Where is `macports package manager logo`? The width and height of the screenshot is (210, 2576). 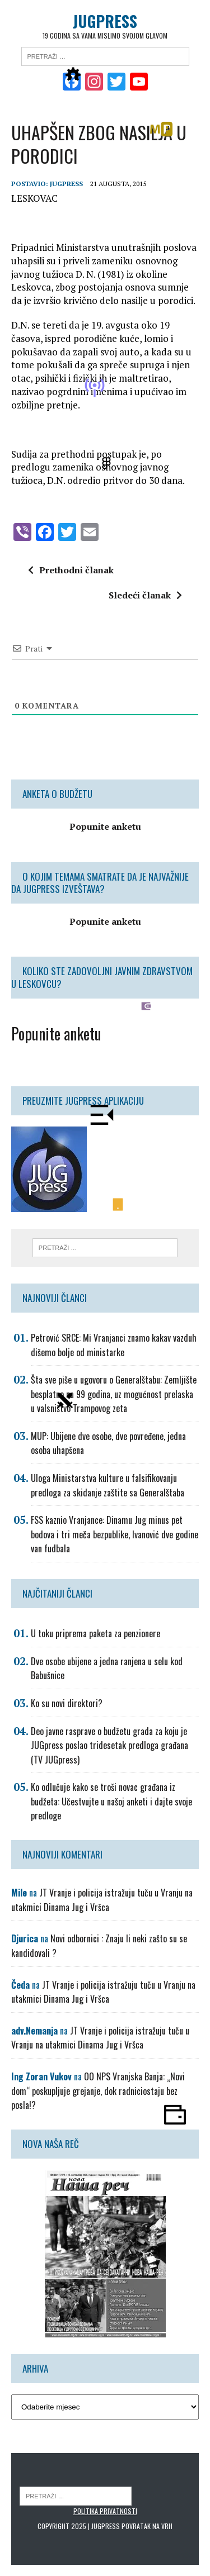
macports package manager logo is located at coordinates (161, 129).